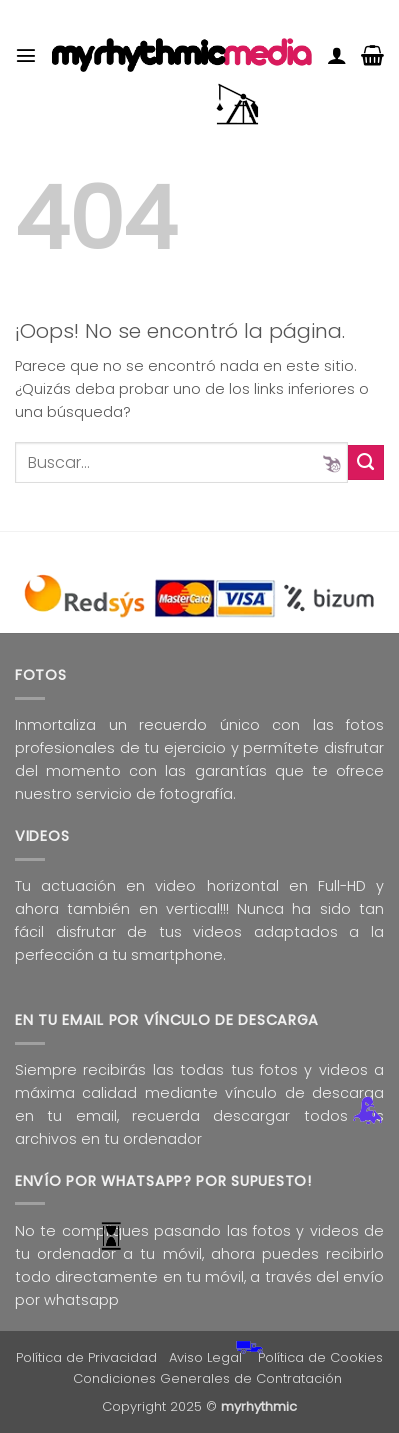 The image size is (399, 1433). Describe the element at coordinates (331, 463) in the screenshot. I see `fire-type attack or ability in a game` at that location.